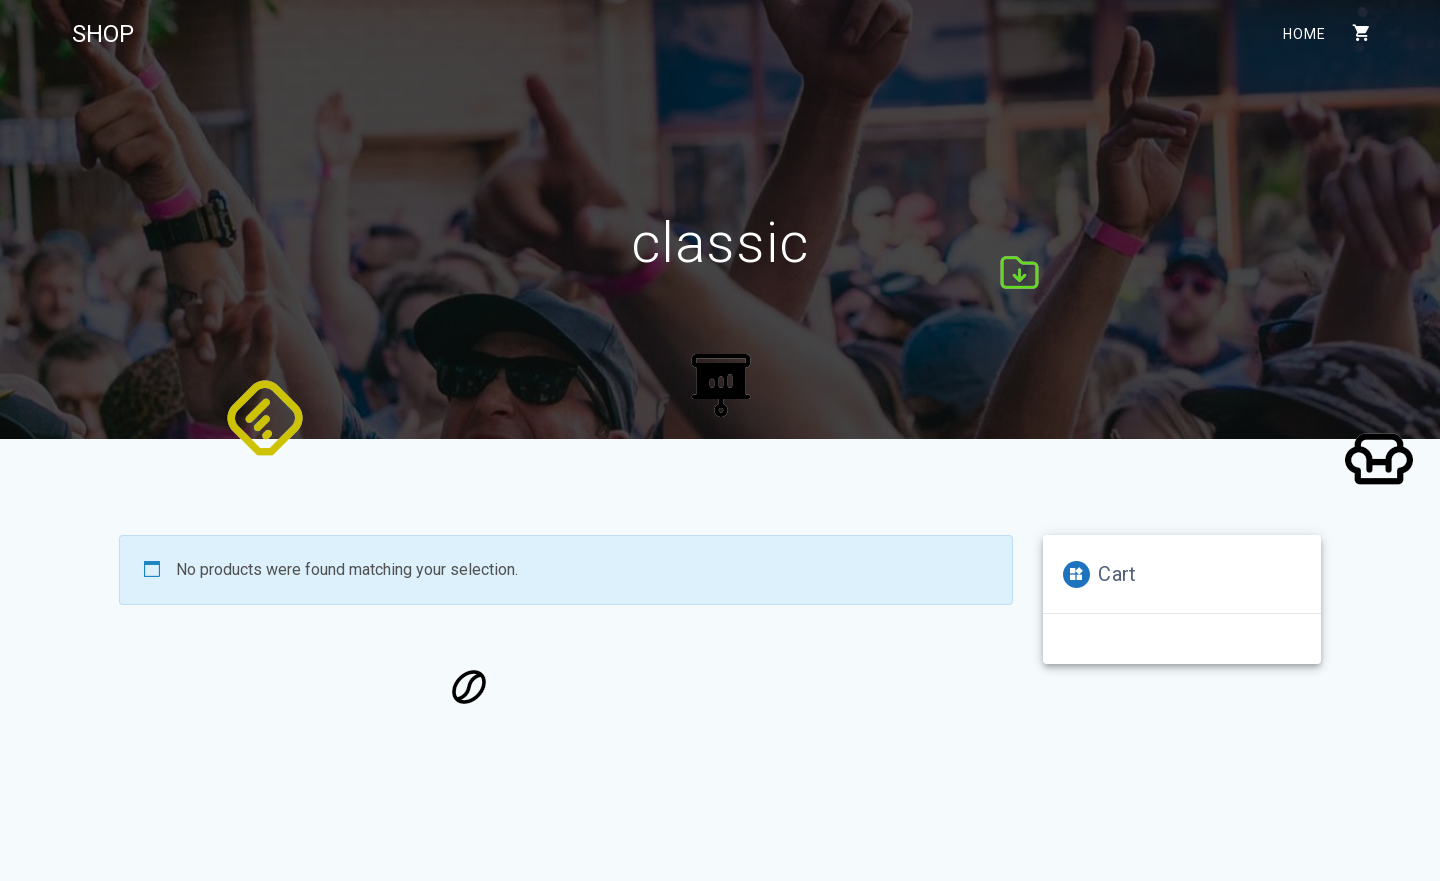 The width and height of the screenshot is (1440, 881). What do you see at coordinates (1379, 460) in the screenshot?
I see `browse furniture or home decor items` at bounding box center [1379, 460].